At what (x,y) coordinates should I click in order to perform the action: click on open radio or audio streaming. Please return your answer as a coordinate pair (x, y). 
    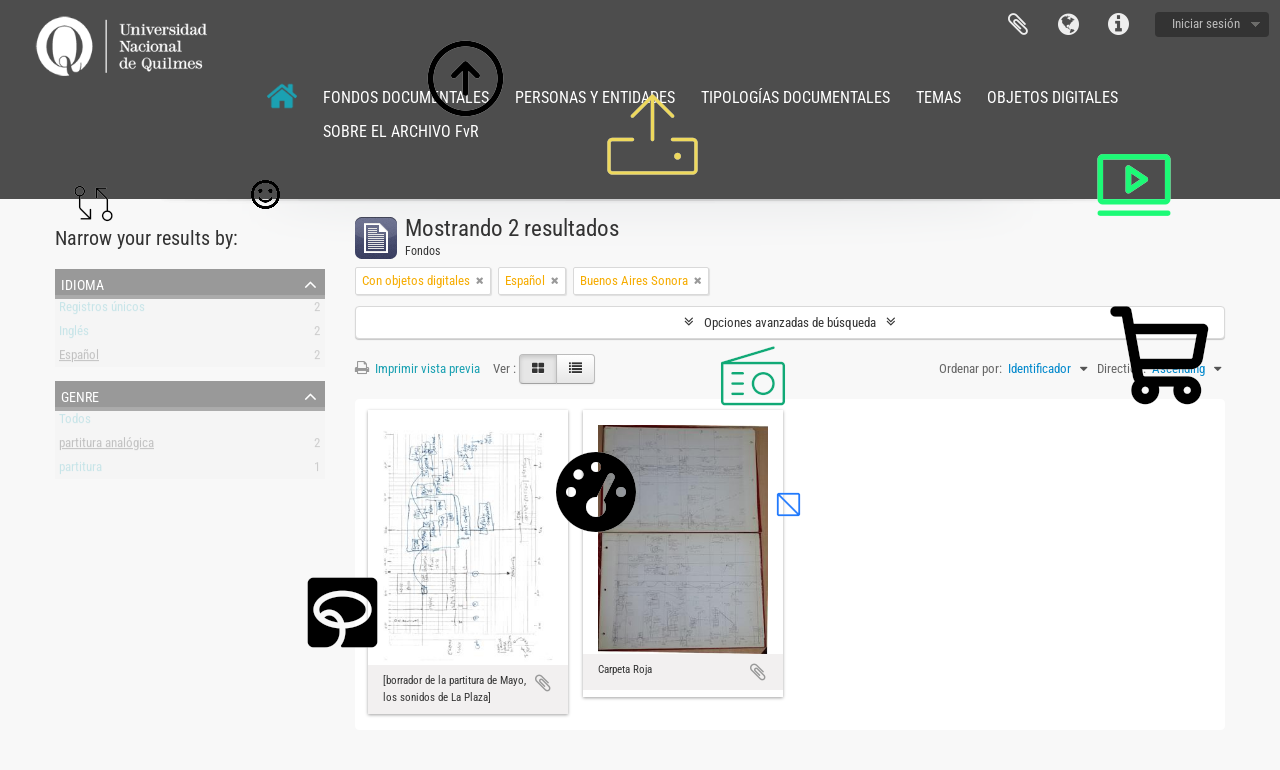
    Looking at the image, I should click on (753, 381).